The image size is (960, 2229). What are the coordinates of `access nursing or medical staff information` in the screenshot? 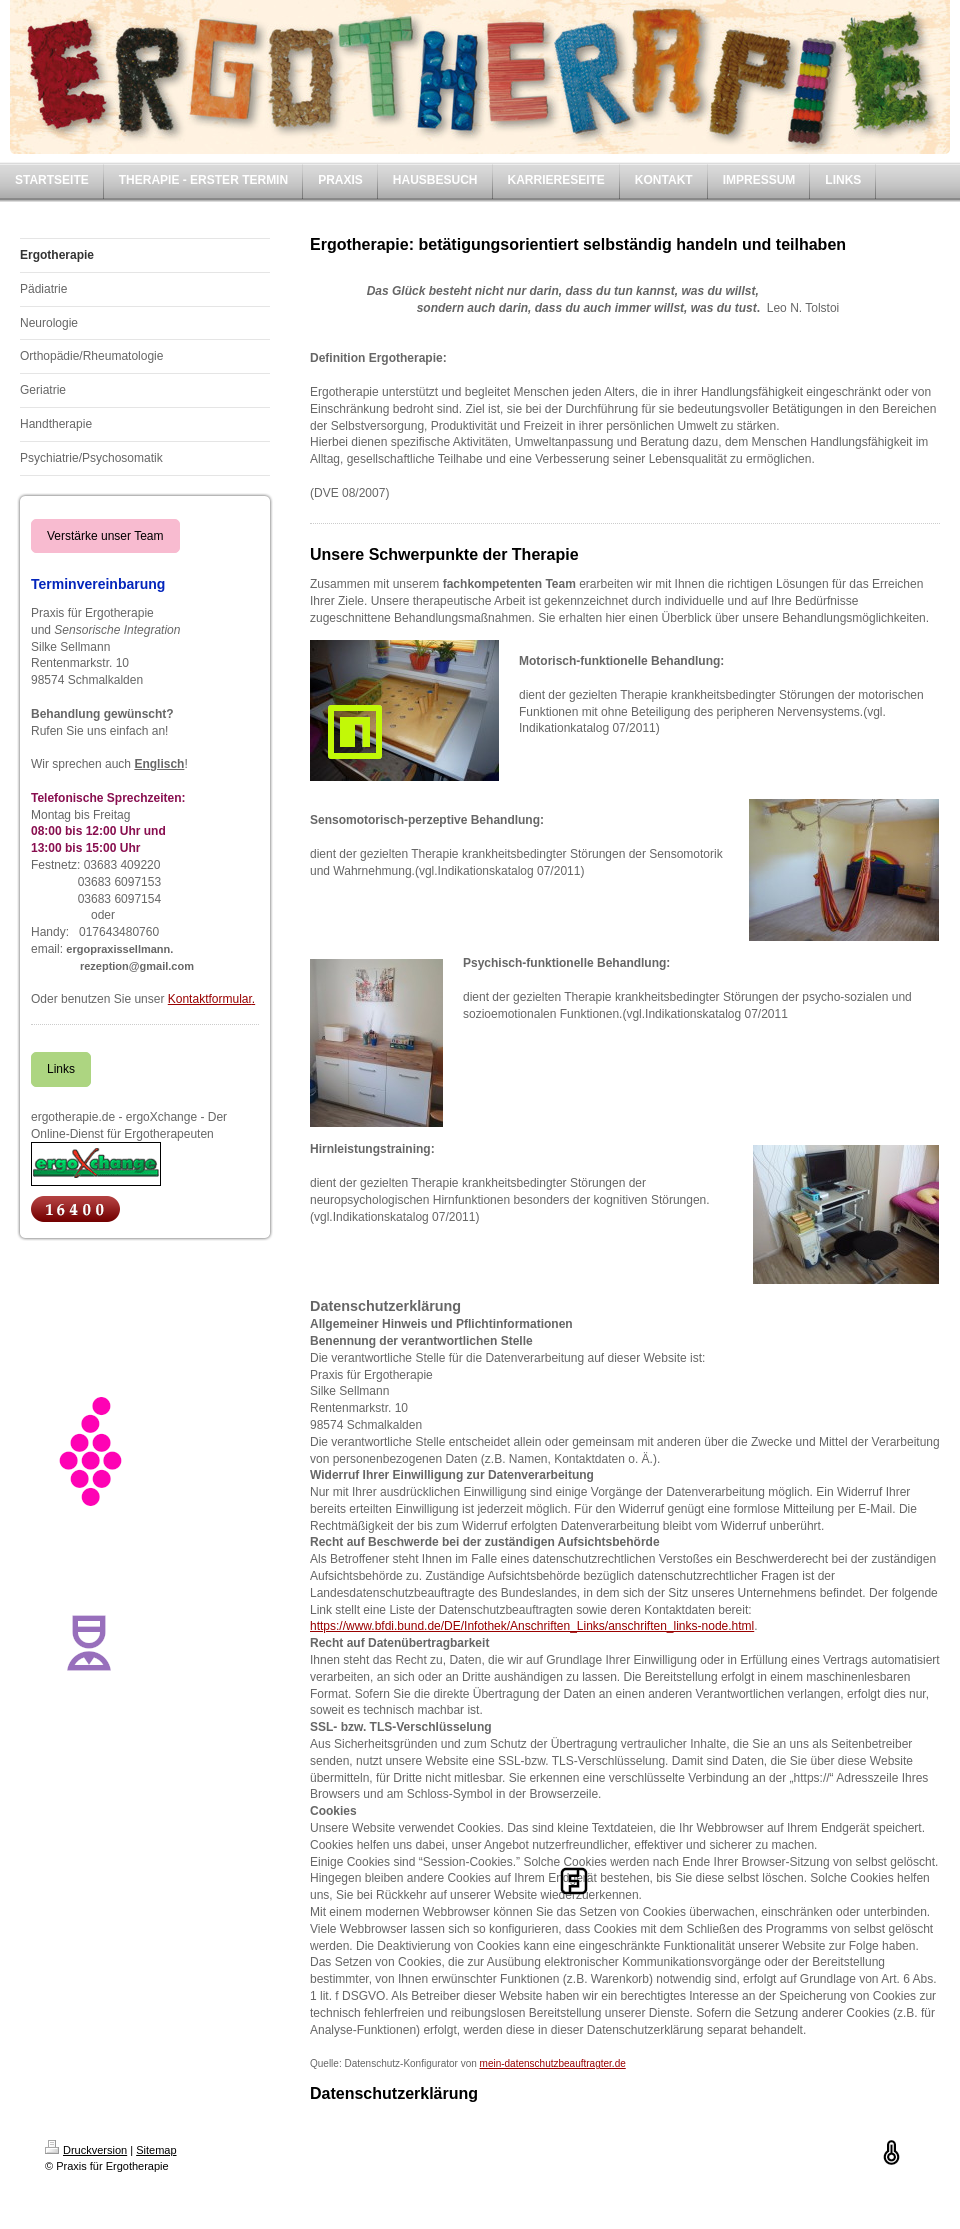 It's located at (89, 1643).